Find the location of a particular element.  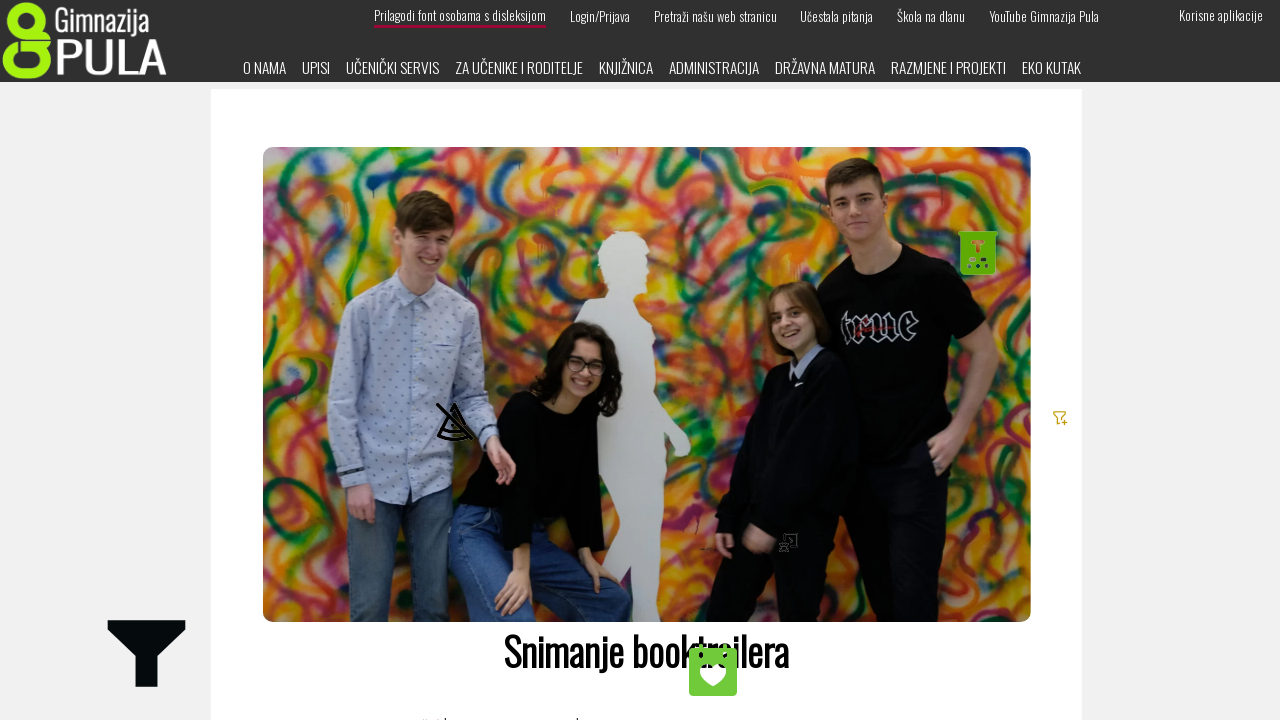

open the debug console is located at coordinates (789, 542).